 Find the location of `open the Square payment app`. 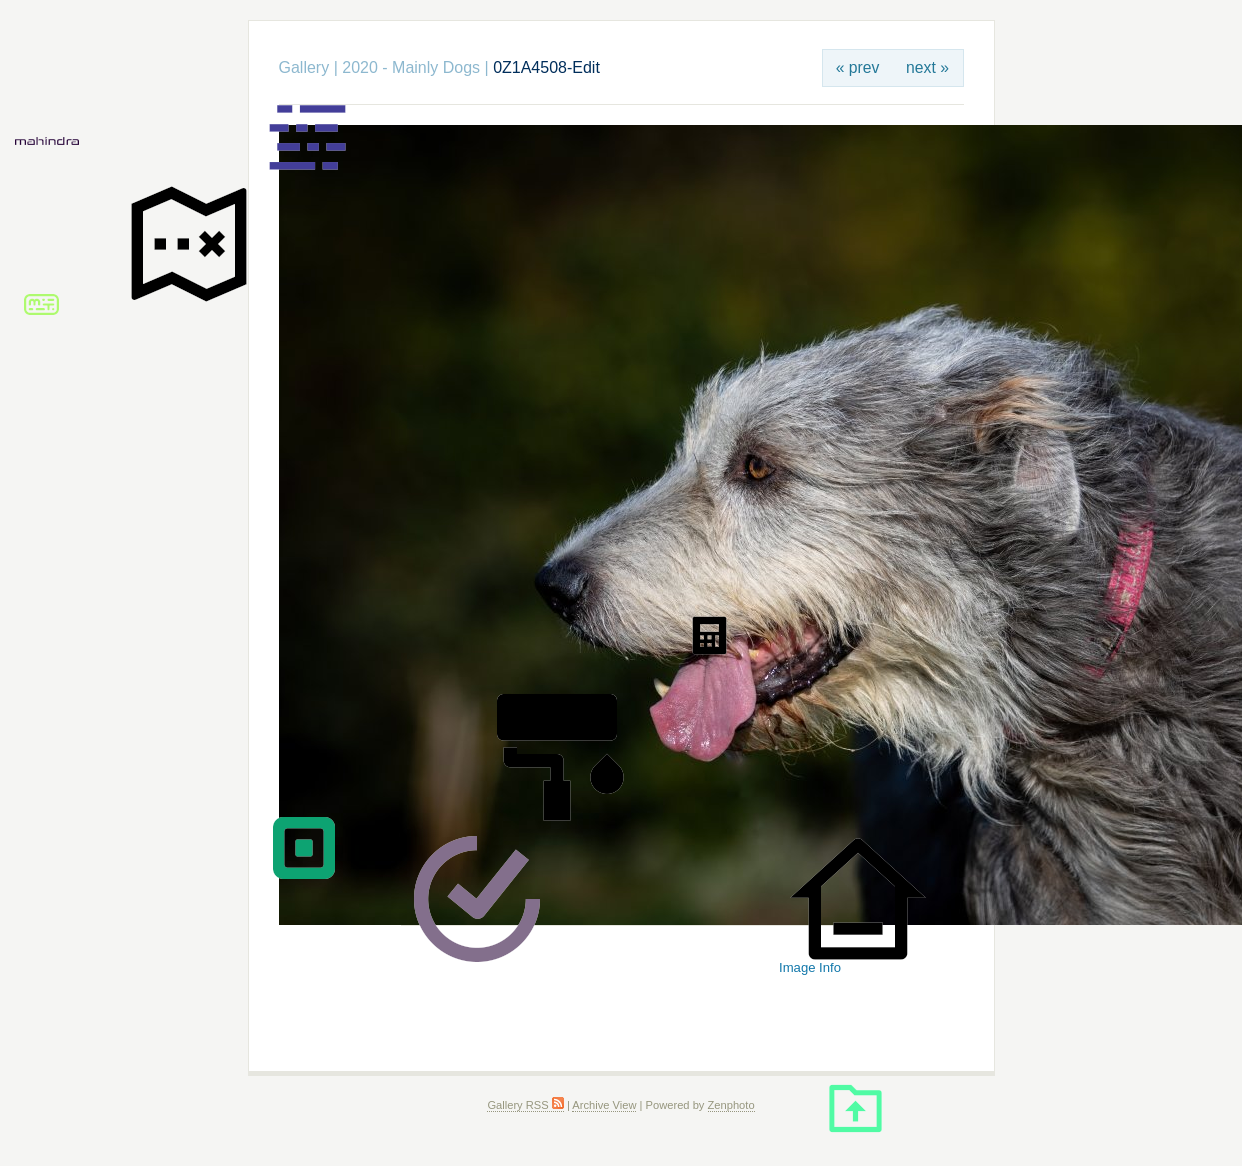

open the Square payment app is located at coordinates (304, 848).